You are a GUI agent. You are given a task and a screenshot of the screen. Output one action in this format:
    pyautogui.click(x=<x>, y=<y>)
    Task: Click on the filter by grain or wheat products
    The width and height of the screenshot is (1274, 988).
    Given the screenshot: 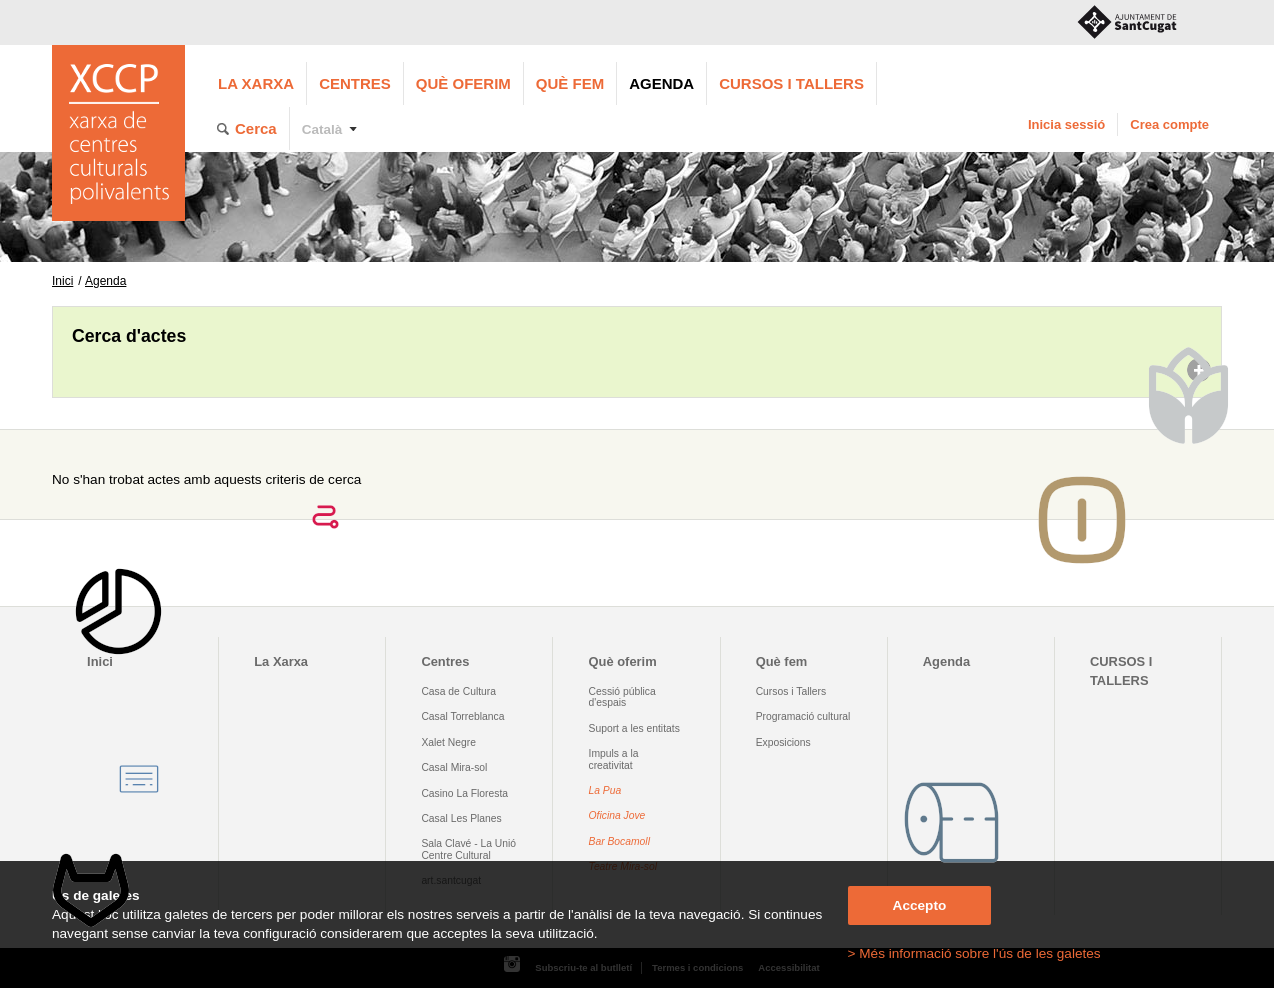 What is the action you would take?
    pyautogui.click(x=1188, y=397)
    